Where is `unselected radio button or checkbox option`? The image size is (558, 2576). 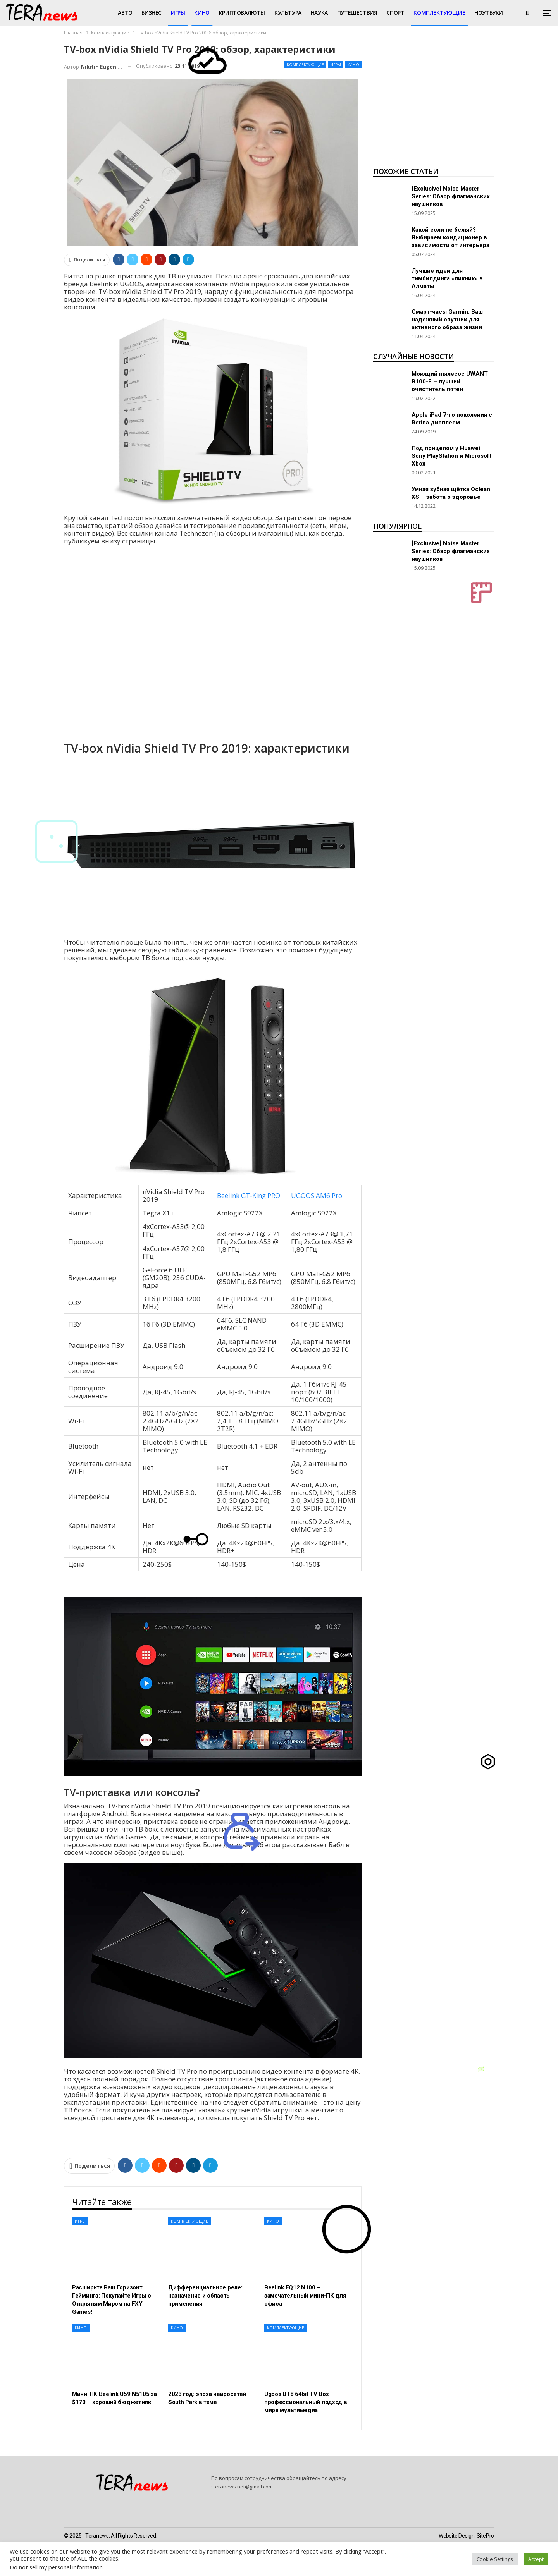
unselected radio button or checkbox option is located at coordinates (346, 2229).